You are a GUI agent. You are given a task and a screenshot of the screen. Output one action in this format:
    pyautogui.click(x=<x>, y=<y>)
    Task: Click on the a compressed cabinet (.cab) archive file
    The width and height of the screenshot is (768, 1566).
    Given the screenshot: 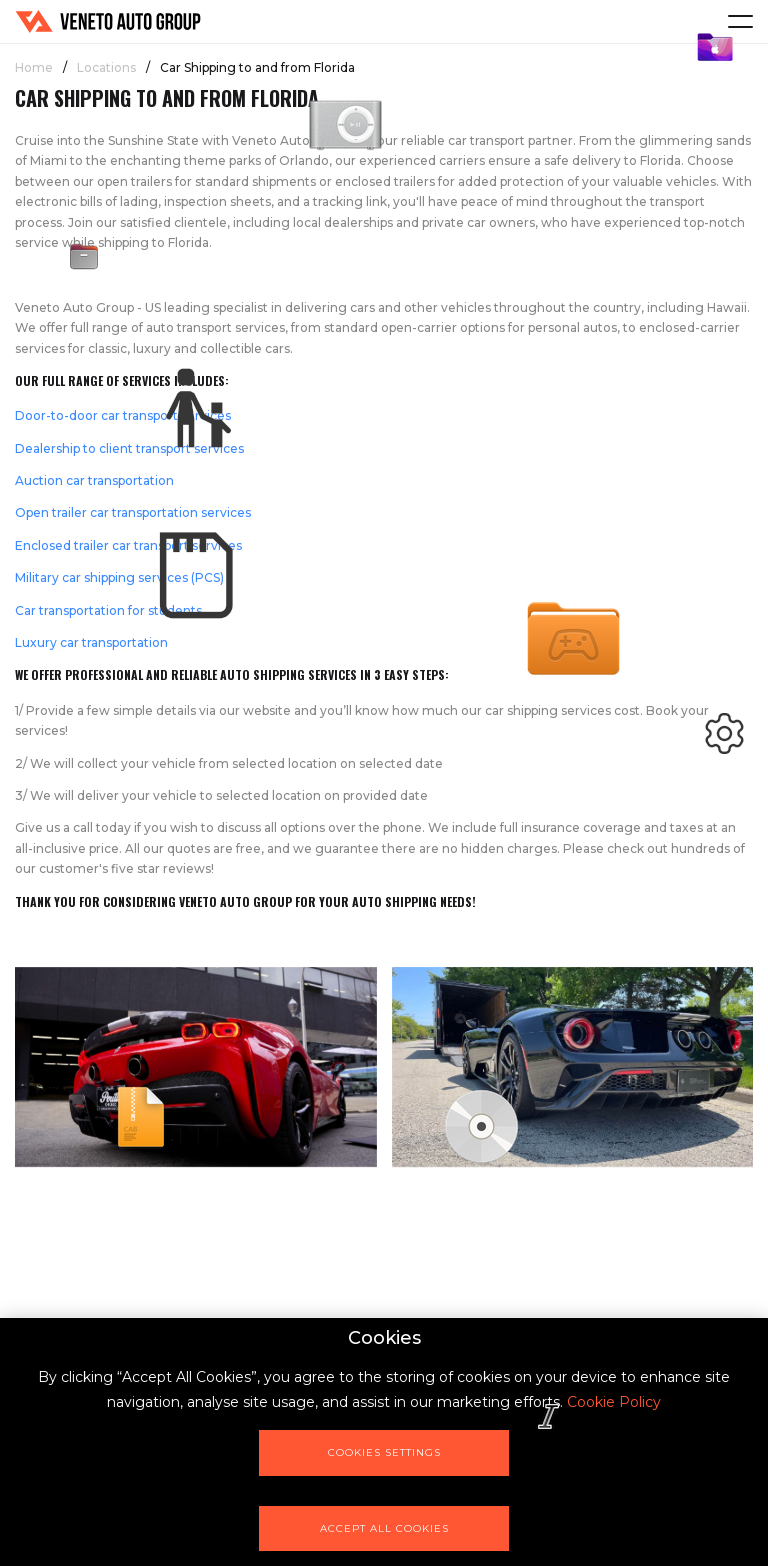 What is the action you would take?
    pyautogui.click(x=141, y=1118)
    